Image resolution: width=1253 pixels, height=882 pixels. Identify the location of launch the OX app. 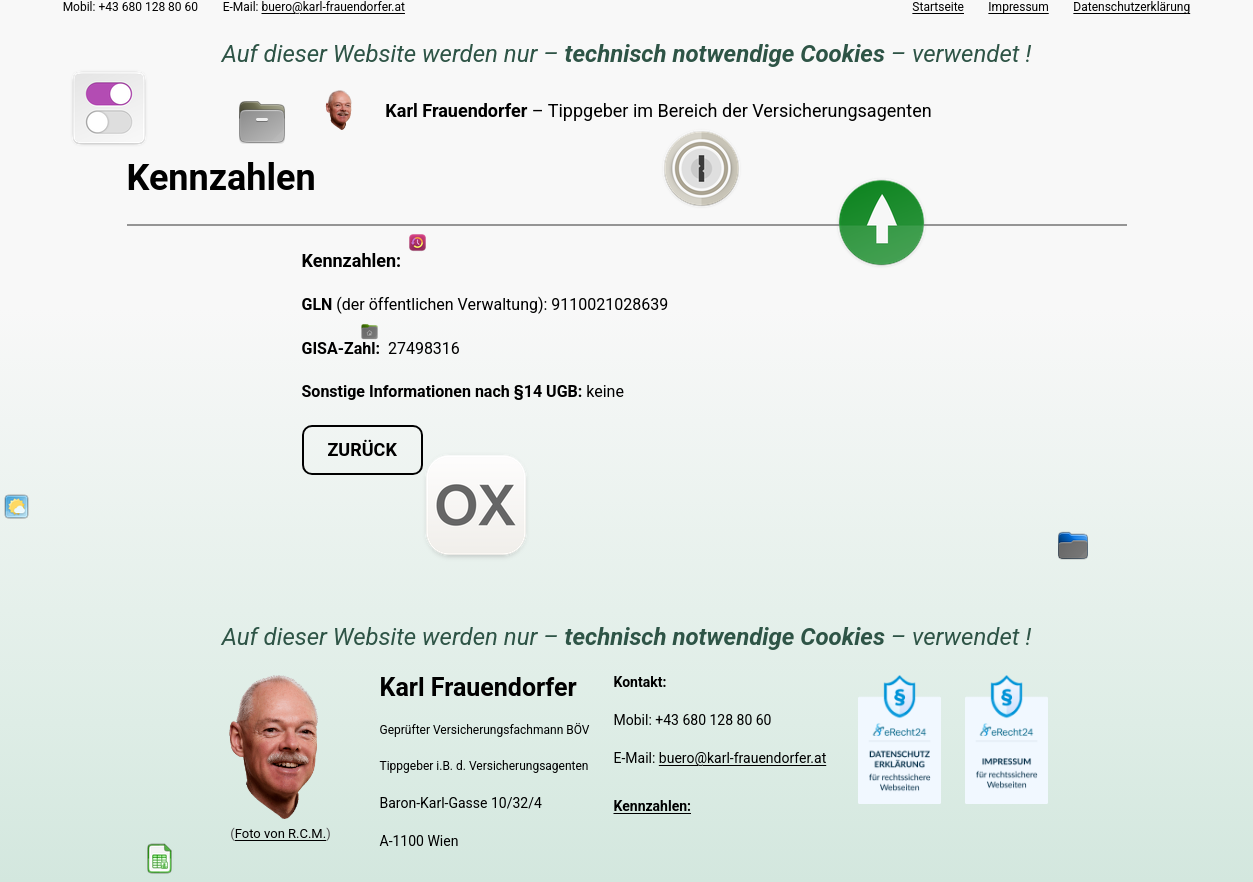
(476, 505).